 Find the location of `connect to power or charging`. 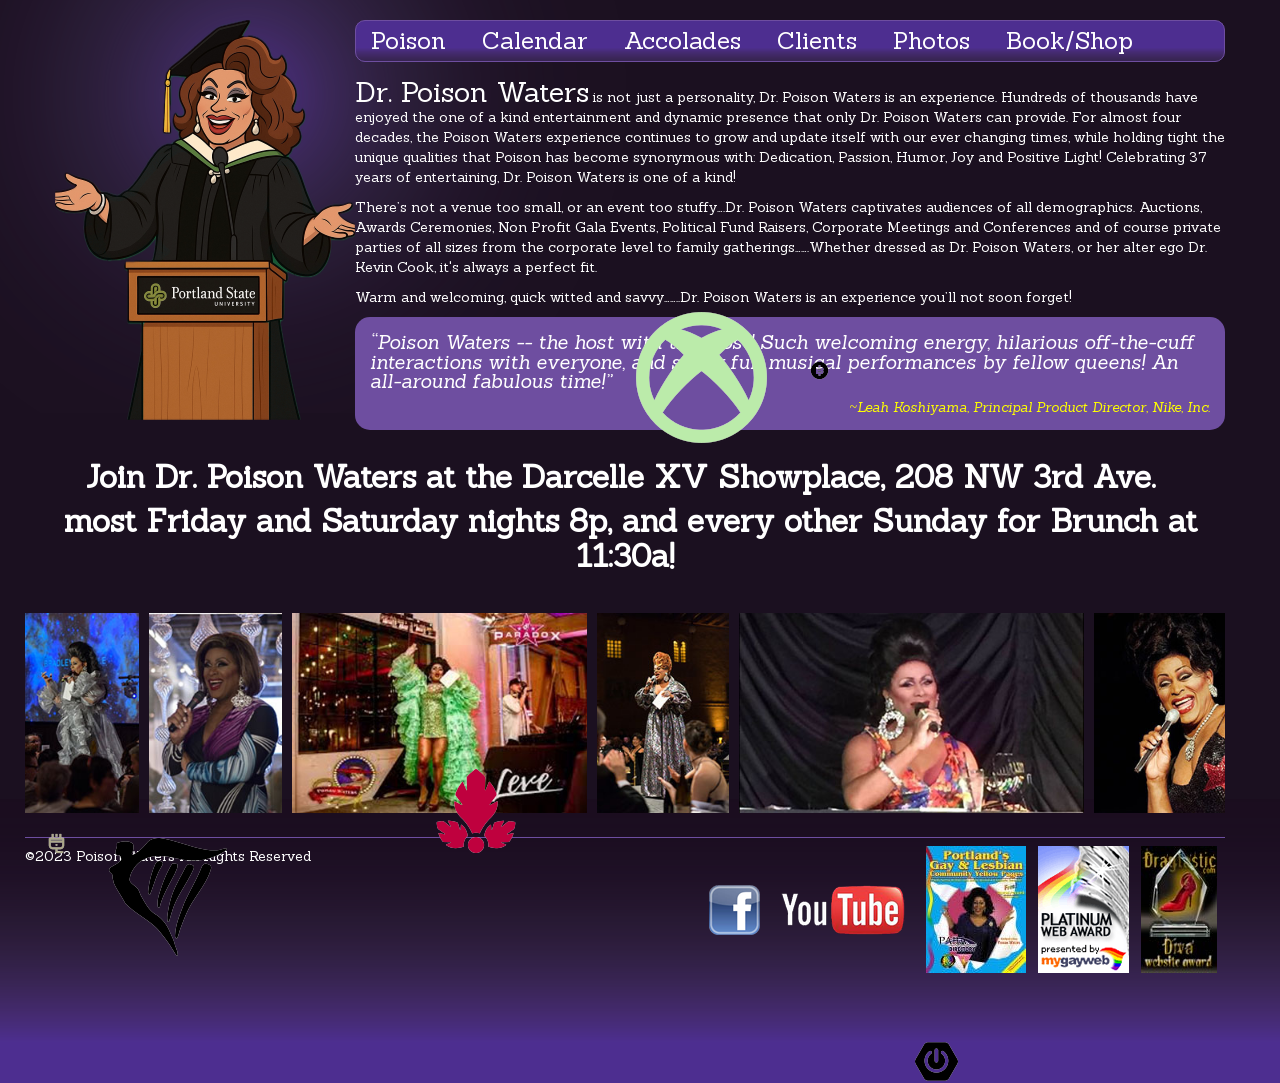

connect to power or charging is located at coordinates (56, 843).